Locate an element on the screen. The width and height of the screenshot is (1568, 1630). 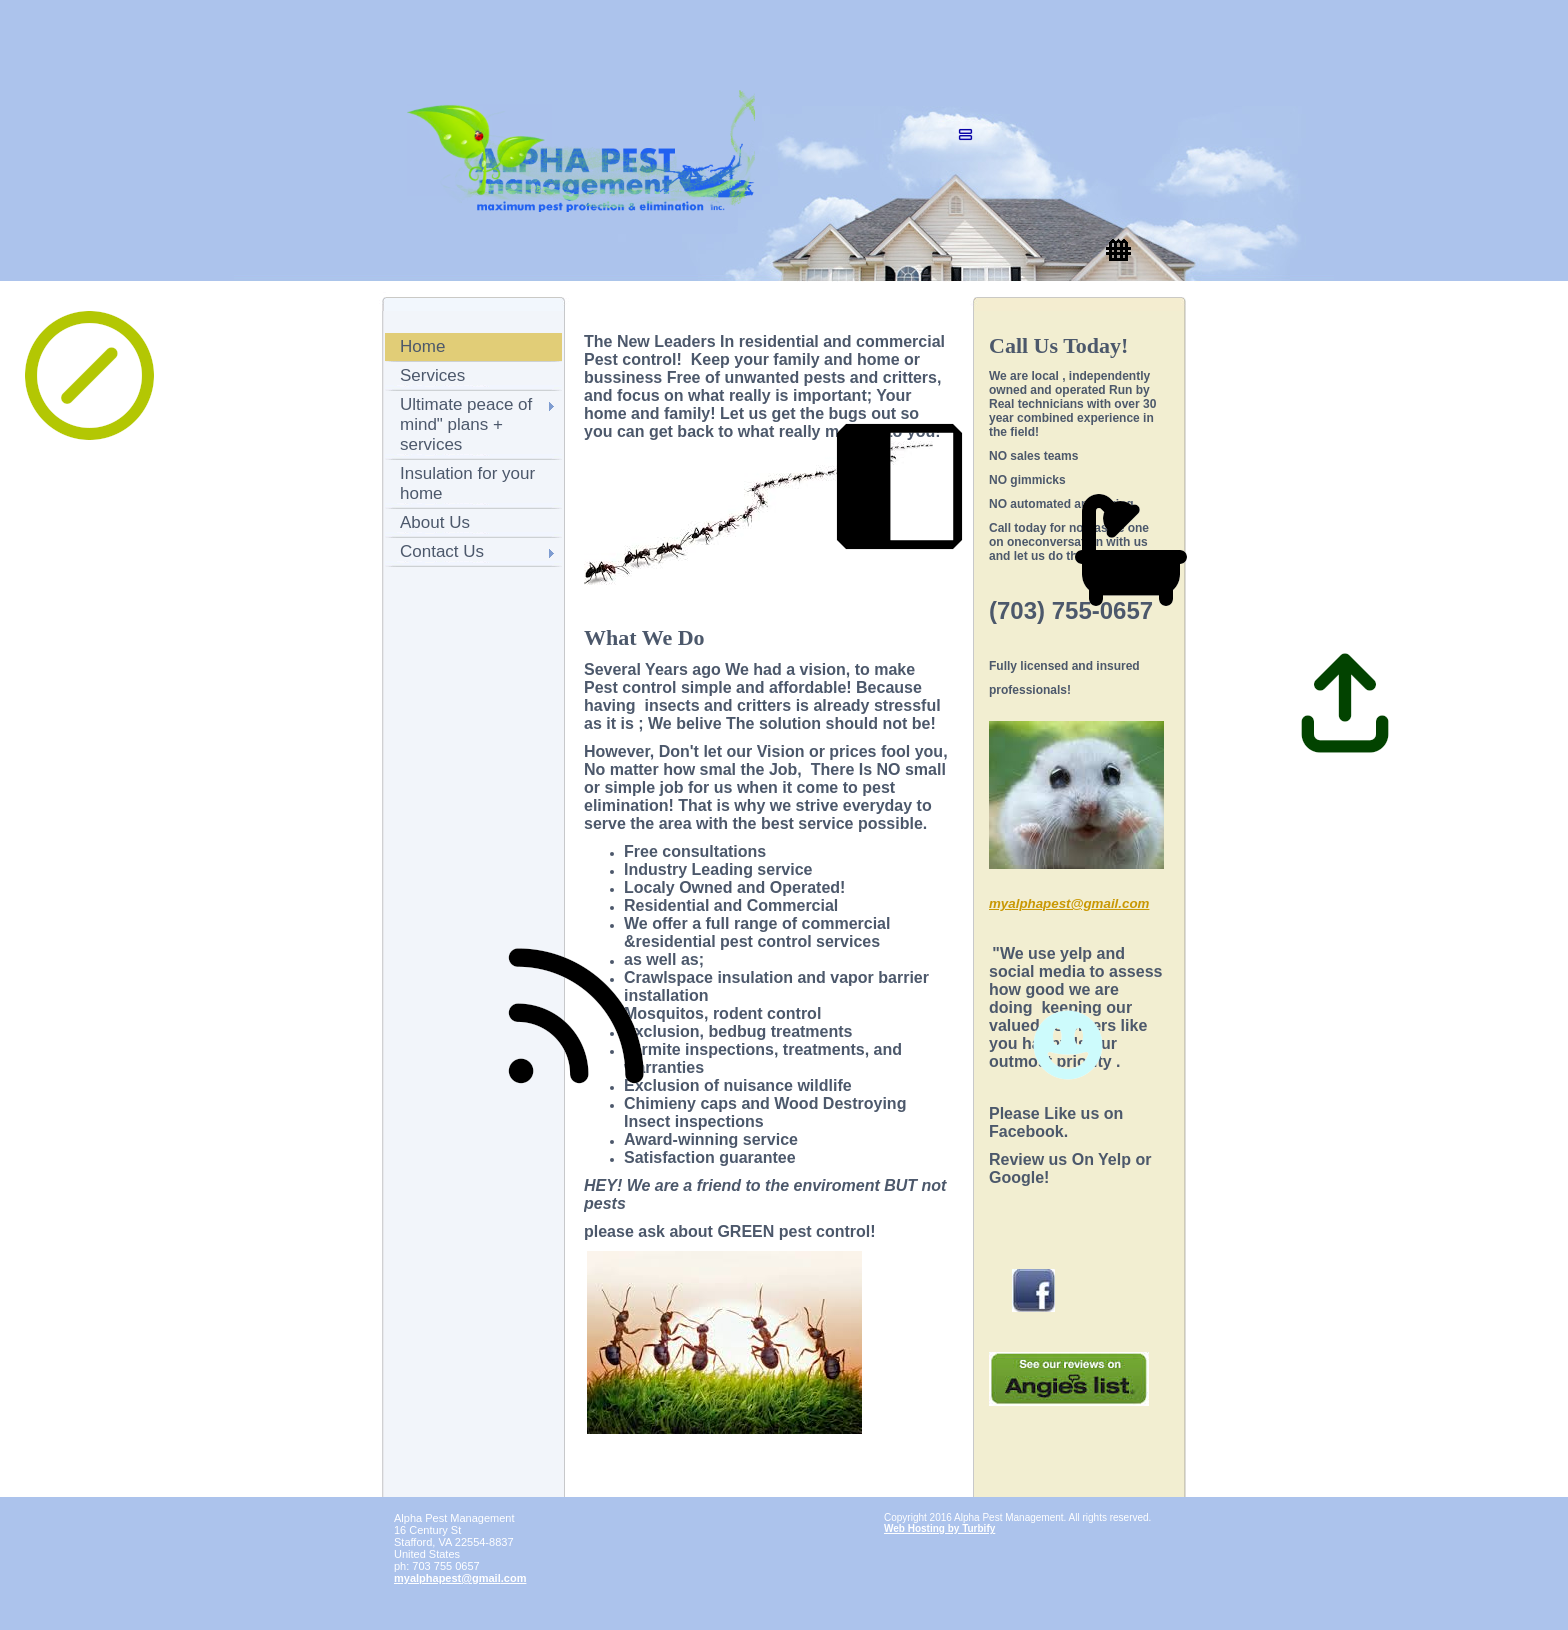
access fence or boundary settings is located at coordinates (1118, 249).